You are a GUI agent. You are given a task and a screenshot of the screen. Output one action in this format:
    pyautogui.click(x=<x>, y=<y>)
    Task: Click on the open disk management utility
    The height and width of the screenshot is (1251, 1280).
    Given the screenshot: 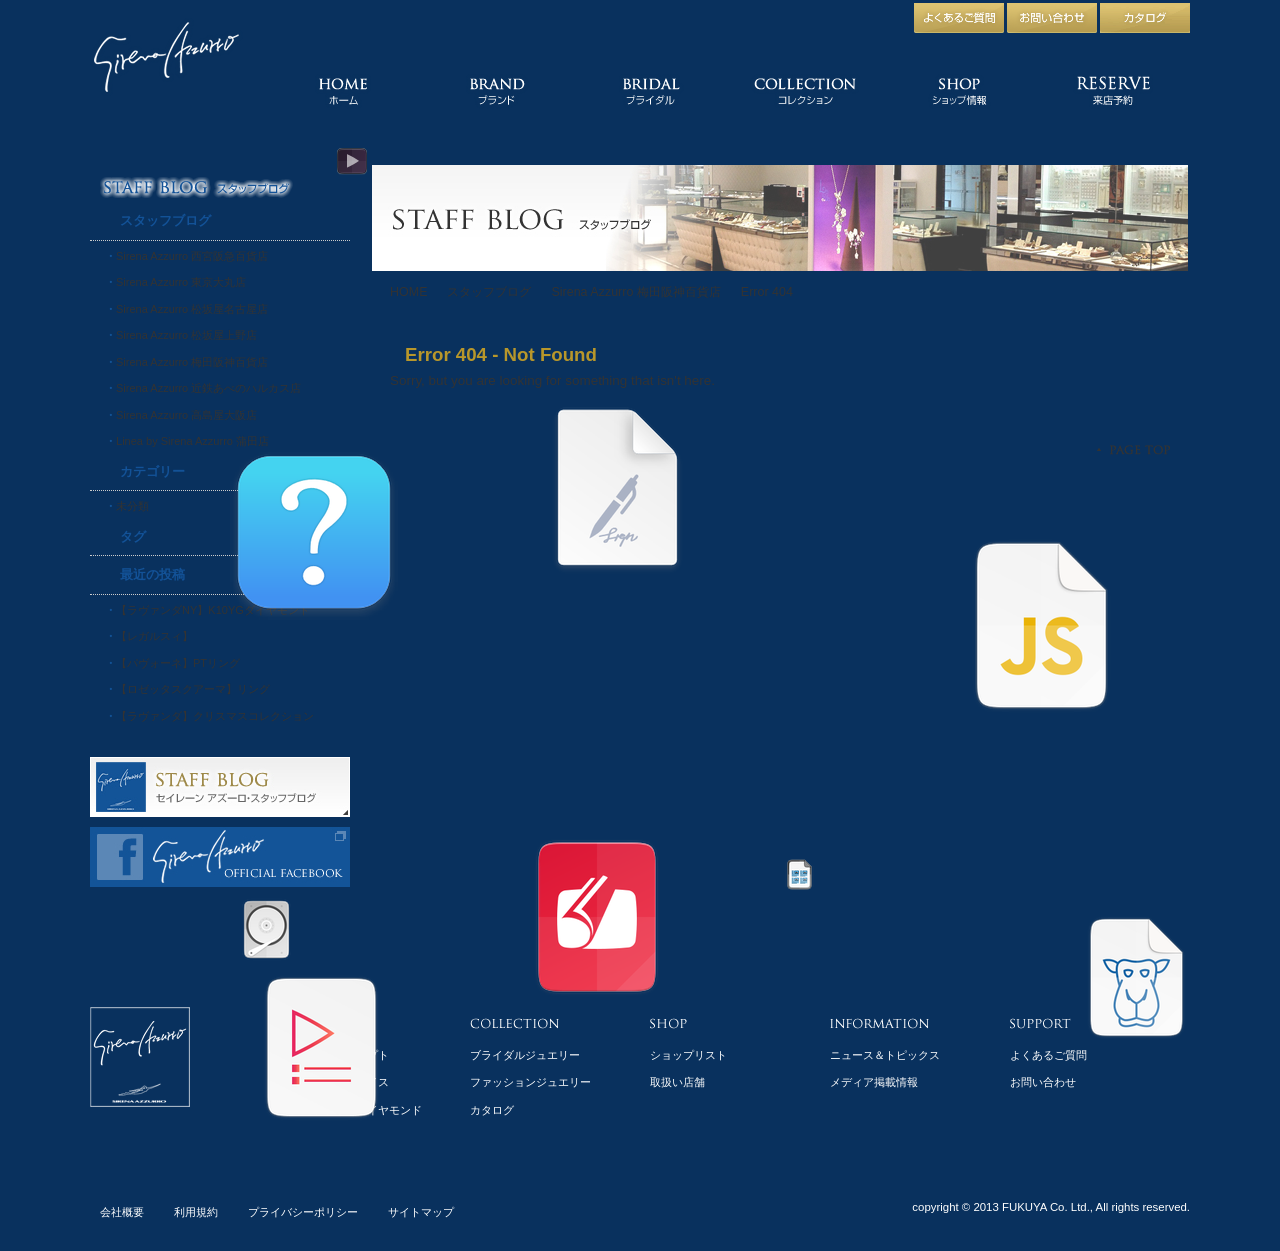 What is the action you would take?
    pyautogui.click(x=266, y=929)
    